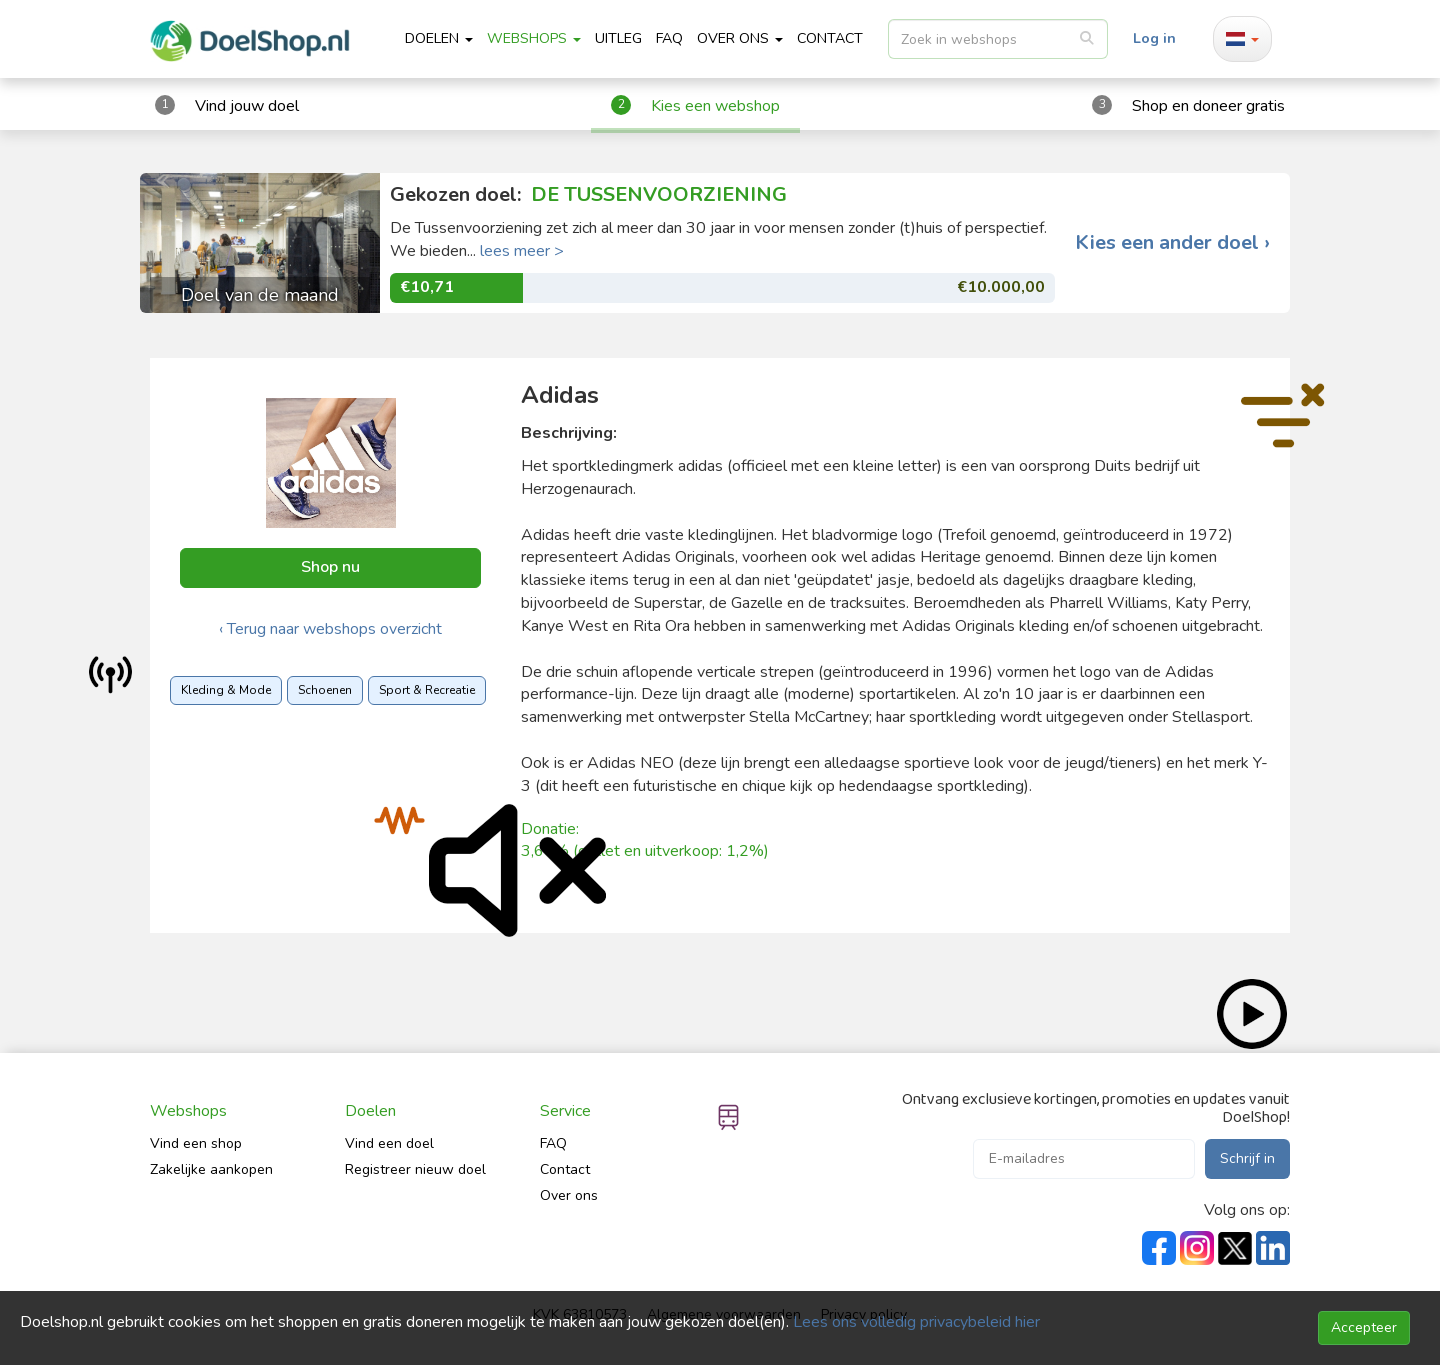 Image resolution: width=1440 pixels, height=1365 pixels. Describe the element at coordinates (1252, 1014) in the screenshot. I see `play media or video content` at that location.